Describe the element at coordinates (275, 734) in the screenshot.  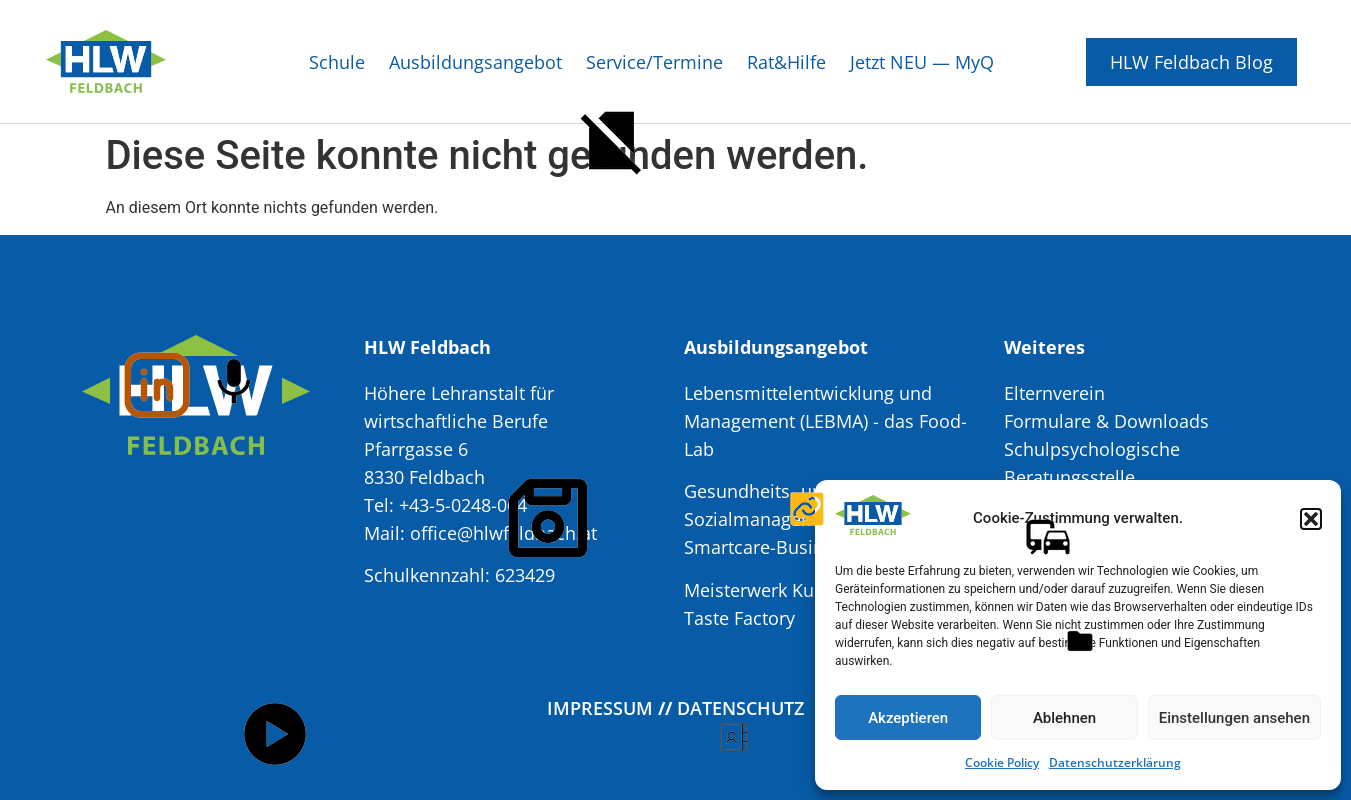
I see `play media content` at that location.